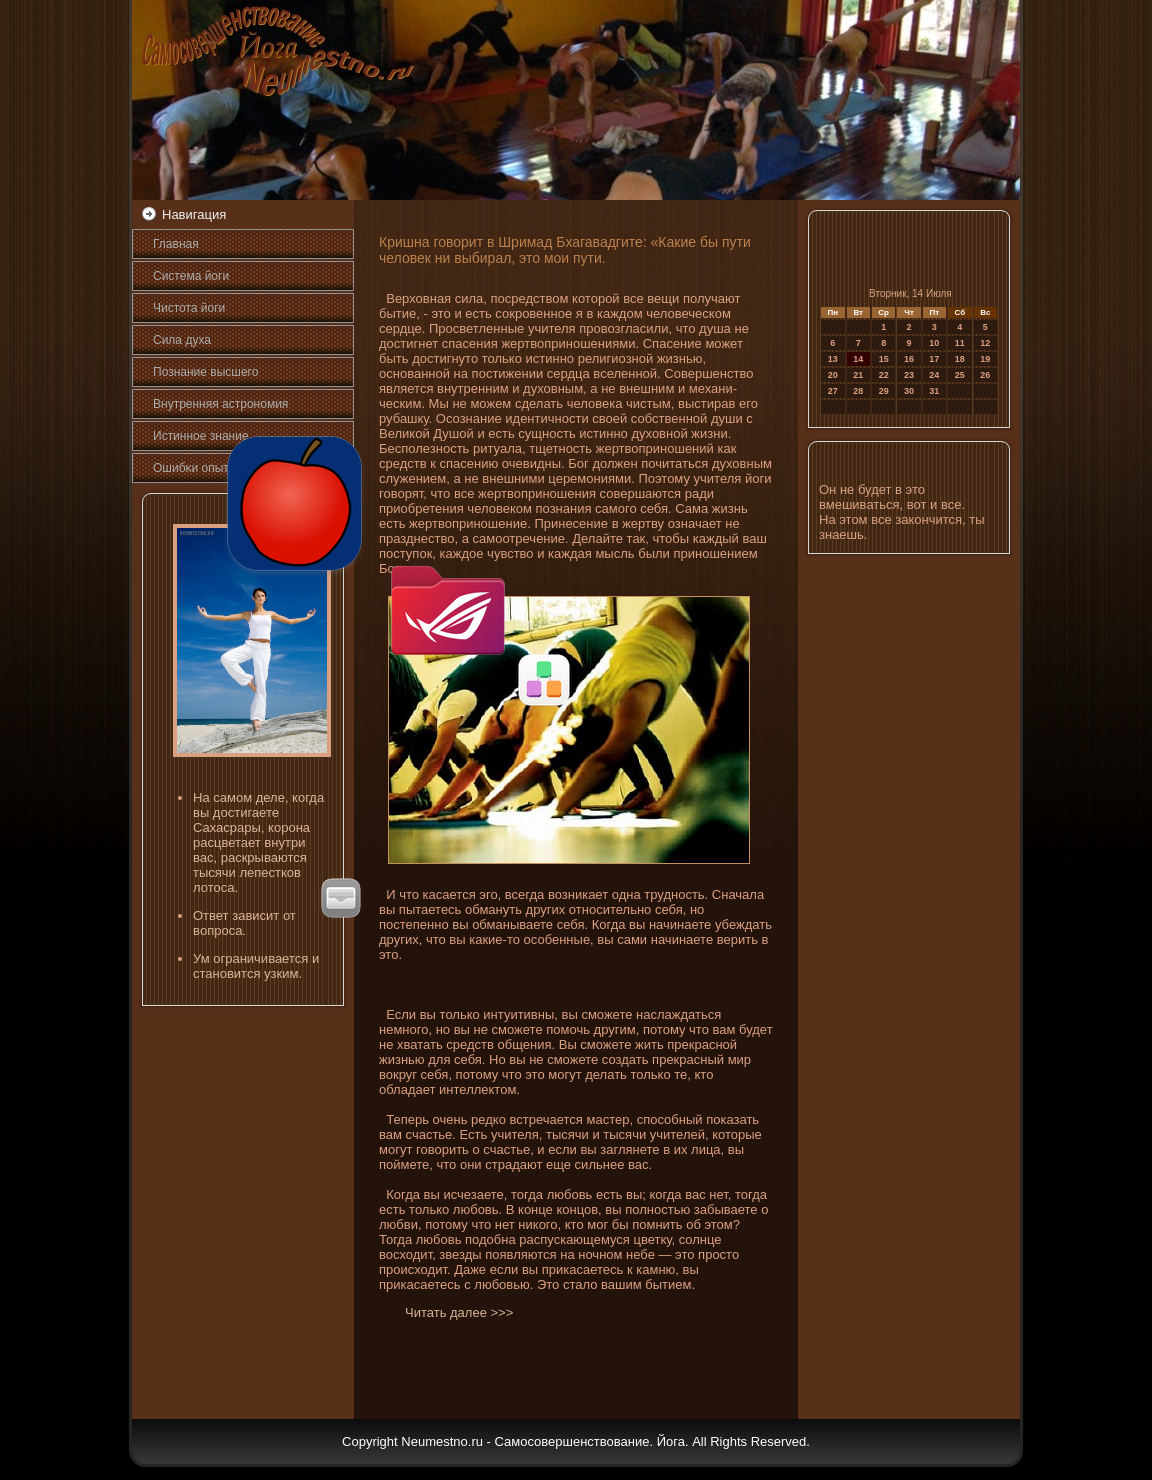 The height and width of the screenshot is (1480, 1152). Describe the element at coordinates (544, 680) in the screenshot. I see `open GTK Node Editor application` at that location.